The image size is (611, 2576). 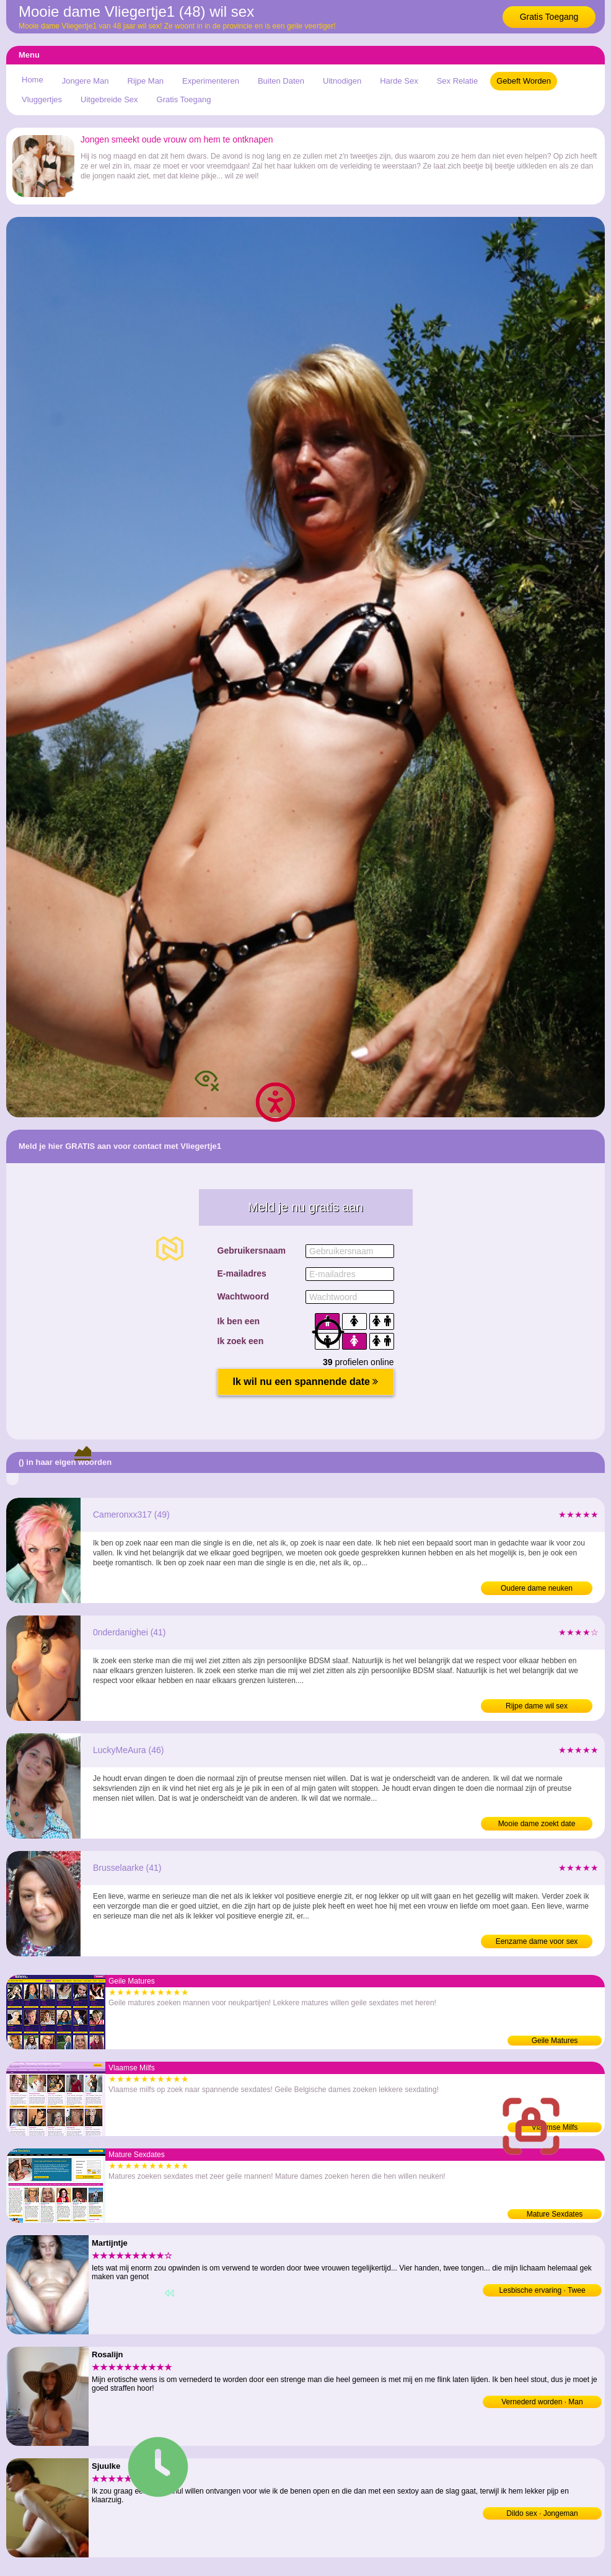 What do you see at coordinates (531, 2126) in the screenshot?
I see `access secure or locked content` at bounding box center [531, 2126].